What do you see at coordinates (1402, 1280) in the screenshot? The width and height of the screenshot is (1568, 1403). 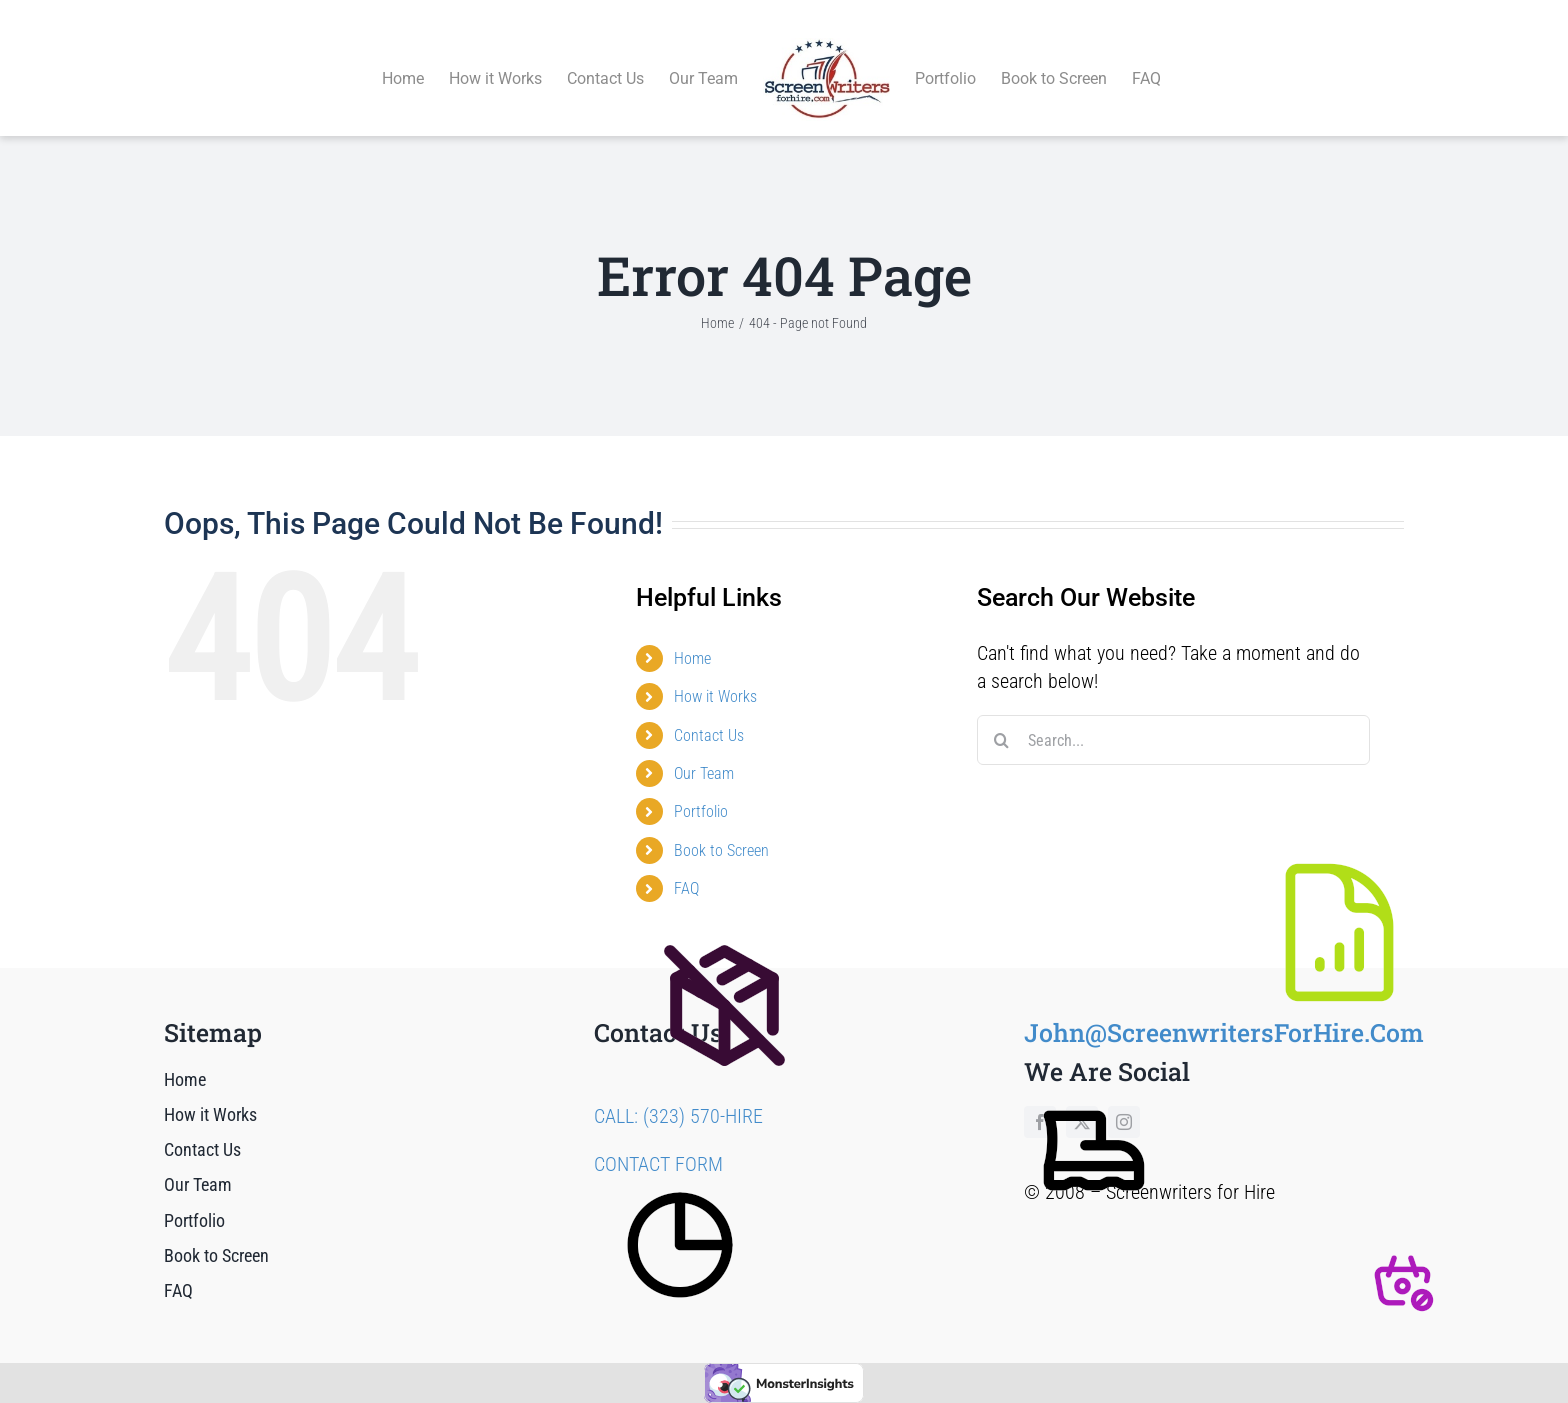 I see `cancel or remove shopping basket` at bounding box center [1402, 1280].